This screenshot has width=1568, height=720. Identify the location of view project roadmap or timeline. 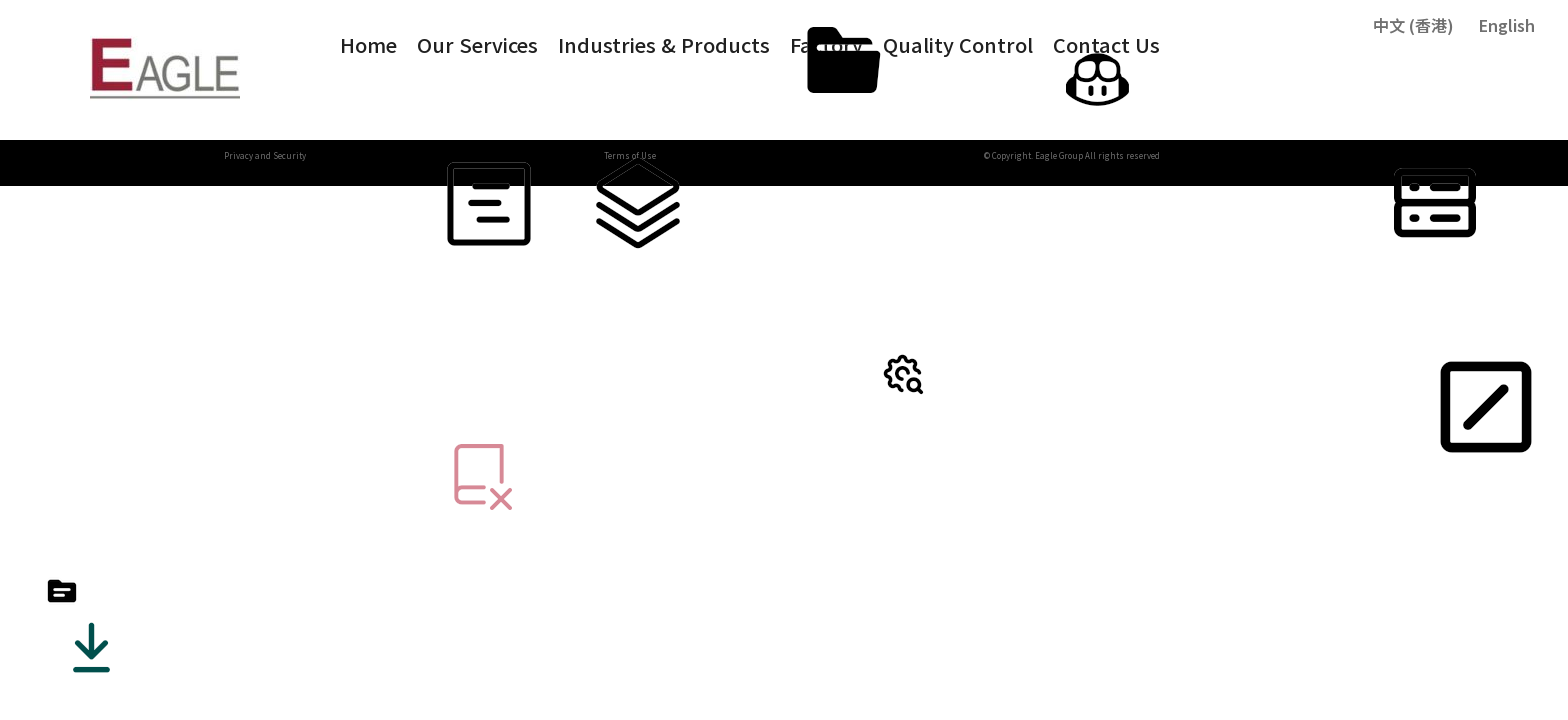
(489, 204).